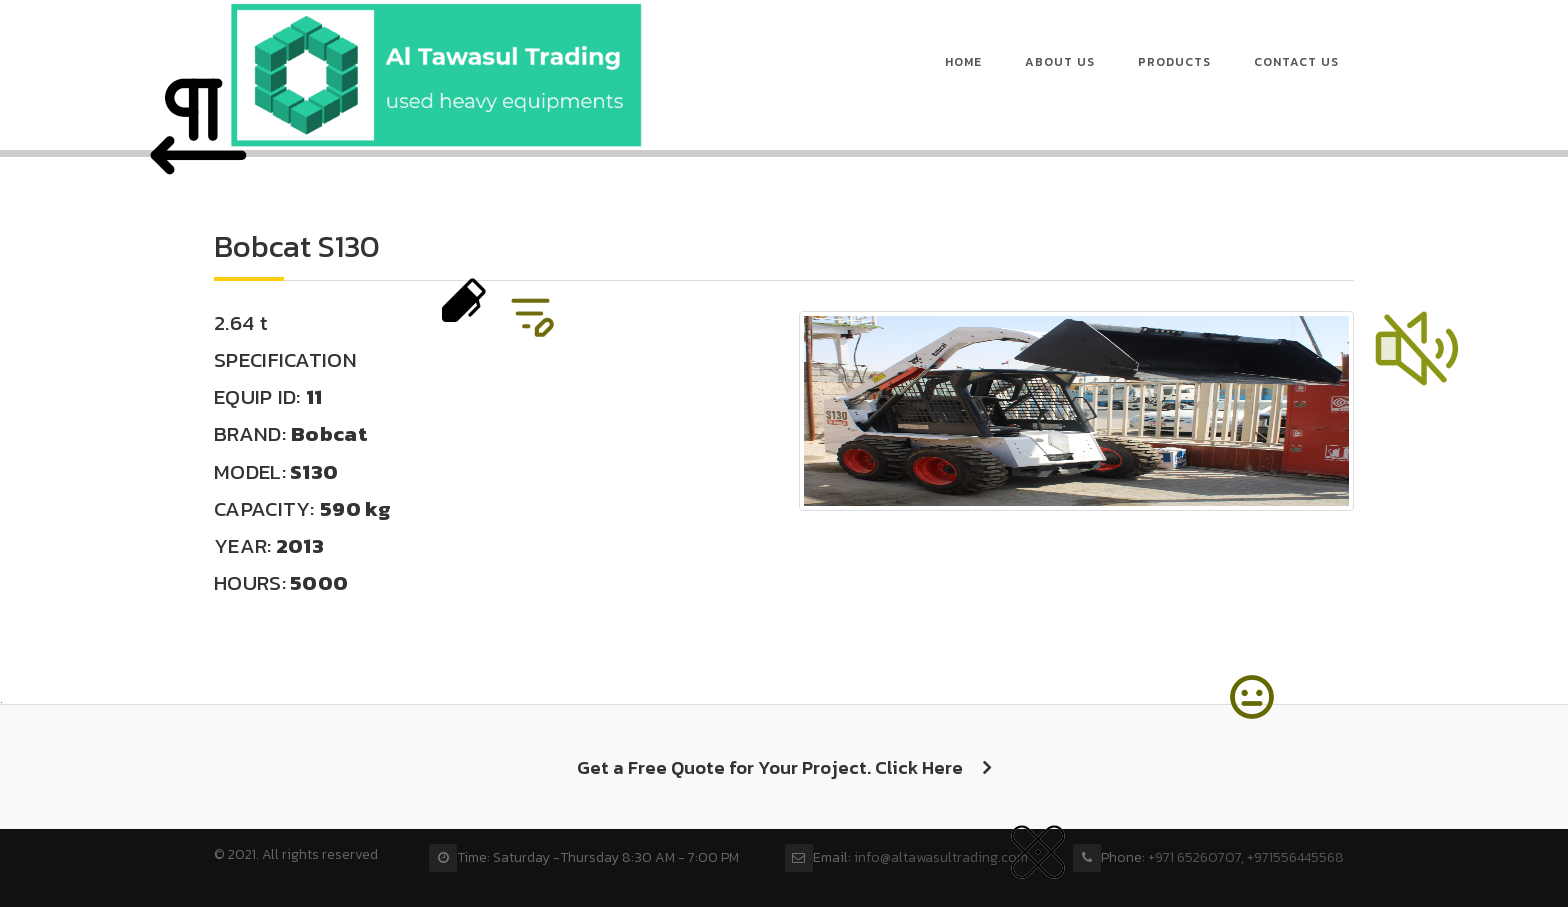 This screenshot has height=907, width=1568. What do you see at coordinates (1038, 852) in the screenshot?
I see `access first aid or medical help resources` at bounding box center [1038, 852].